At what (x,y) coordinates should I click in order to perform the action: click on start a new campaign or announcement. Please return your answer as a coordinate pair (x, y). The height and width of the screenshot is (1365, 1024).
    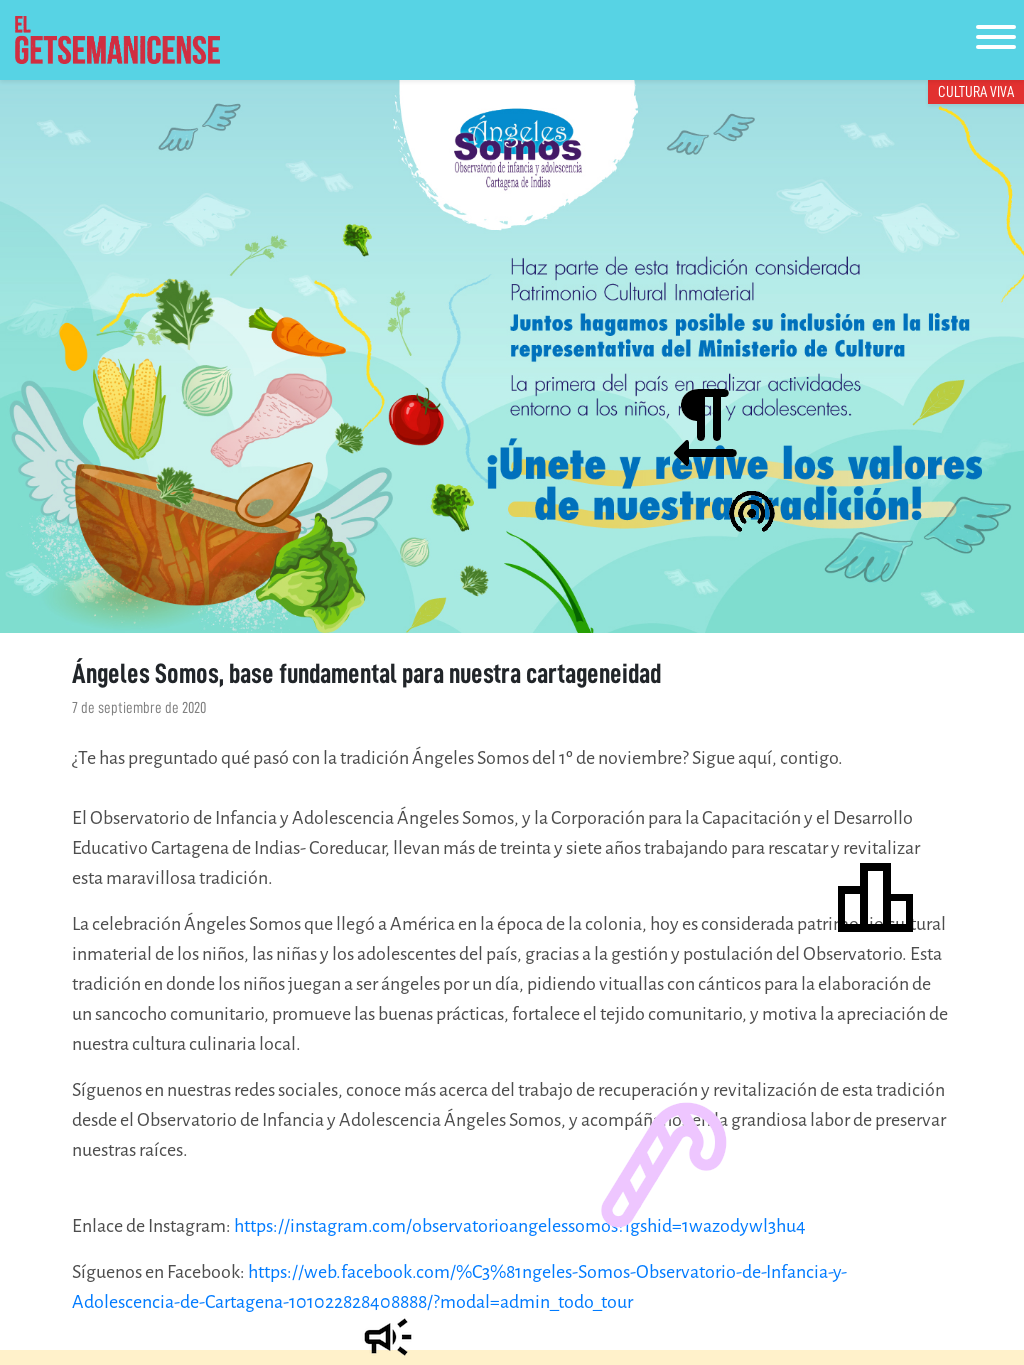
    Looking at the image, I should click on (388, 1337).